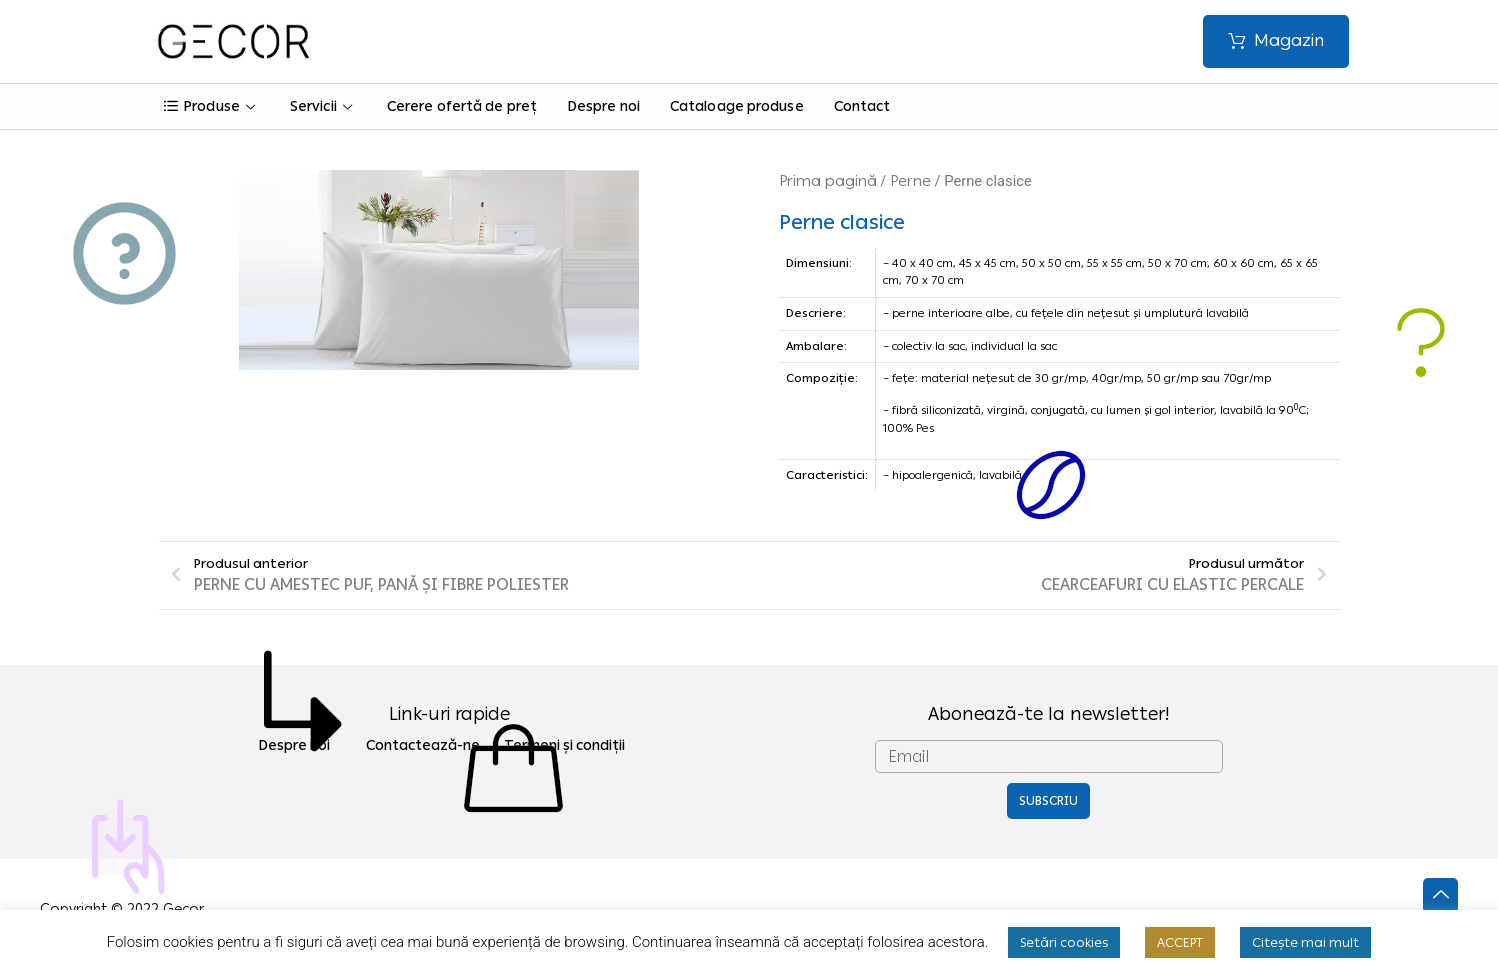 The width and height of the screenshot is (1498, 975). What do you see at coordinates (124, 253) in the screenshot?
I see `access help or support information` at bounding box center [124, 253].